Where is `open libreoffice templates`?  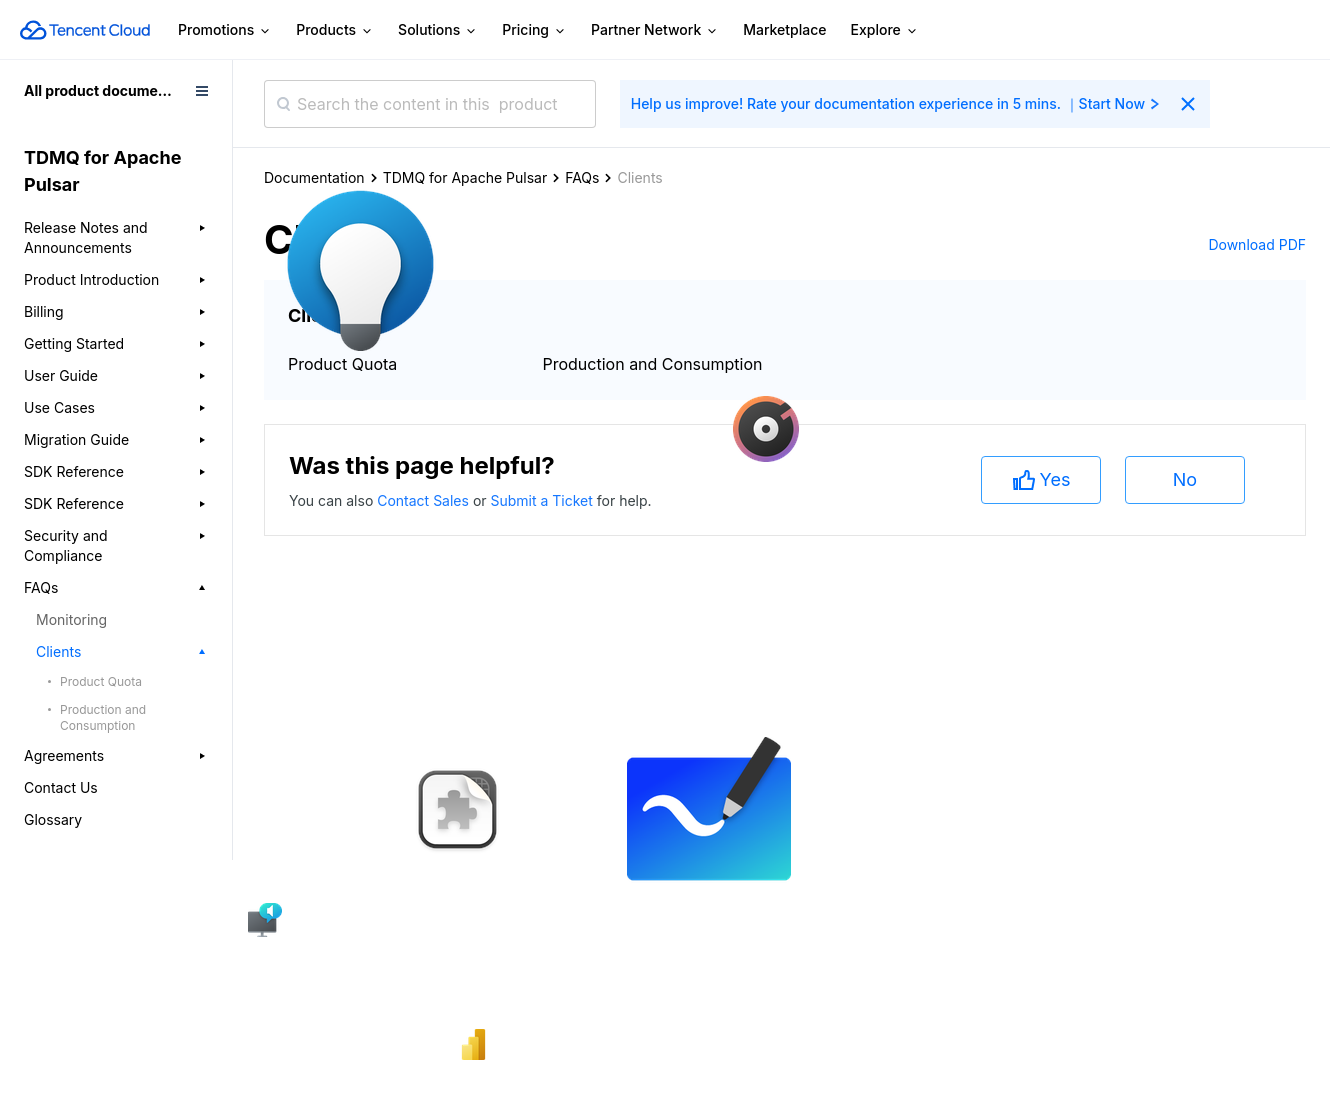
open libreoffice templates is located at coordinates (457, 809).